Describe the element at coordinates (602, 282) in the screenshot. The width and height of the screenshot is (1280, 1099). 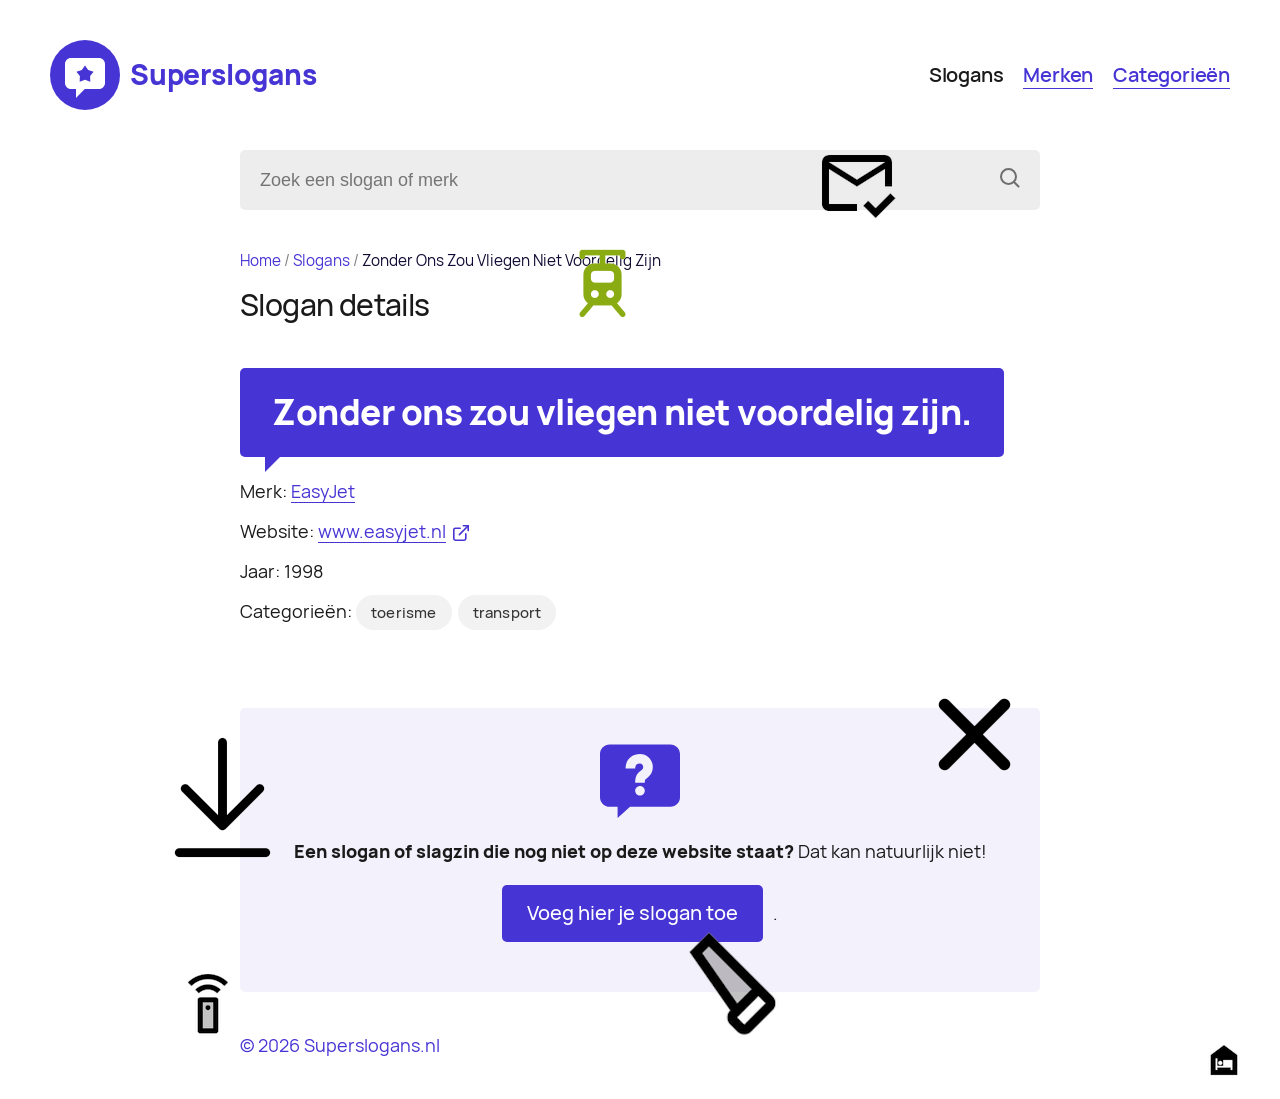
I see `access public transit or tram routes` at that location.